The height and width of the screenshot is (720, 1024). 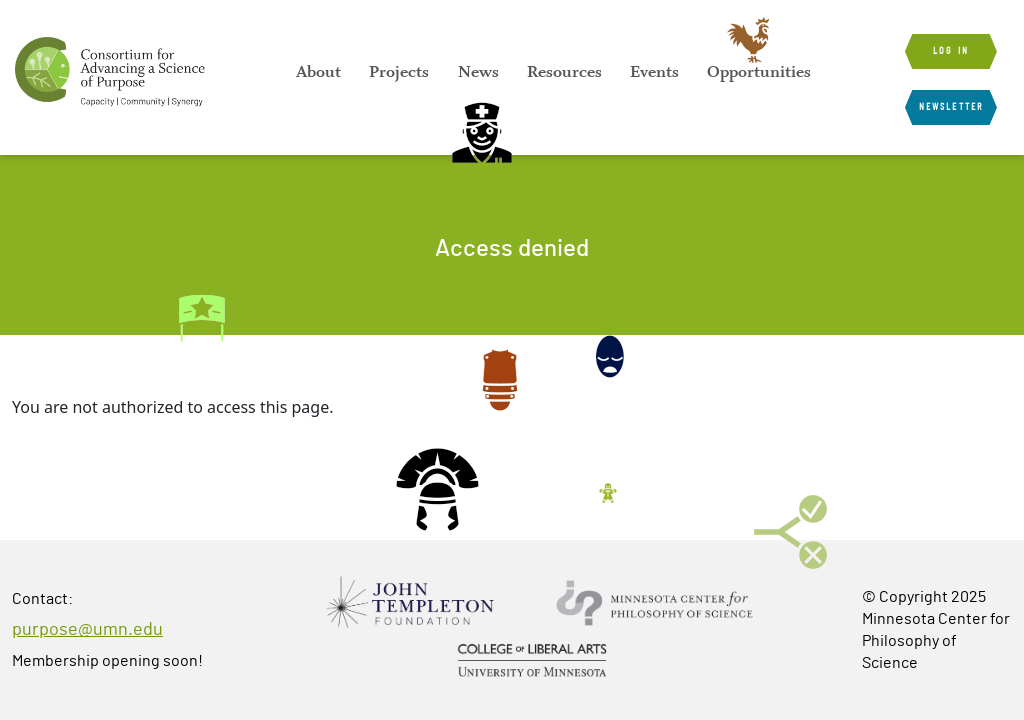 I want to click on indicates a sleepy or drowsy character state, so click(x=610, y=356).